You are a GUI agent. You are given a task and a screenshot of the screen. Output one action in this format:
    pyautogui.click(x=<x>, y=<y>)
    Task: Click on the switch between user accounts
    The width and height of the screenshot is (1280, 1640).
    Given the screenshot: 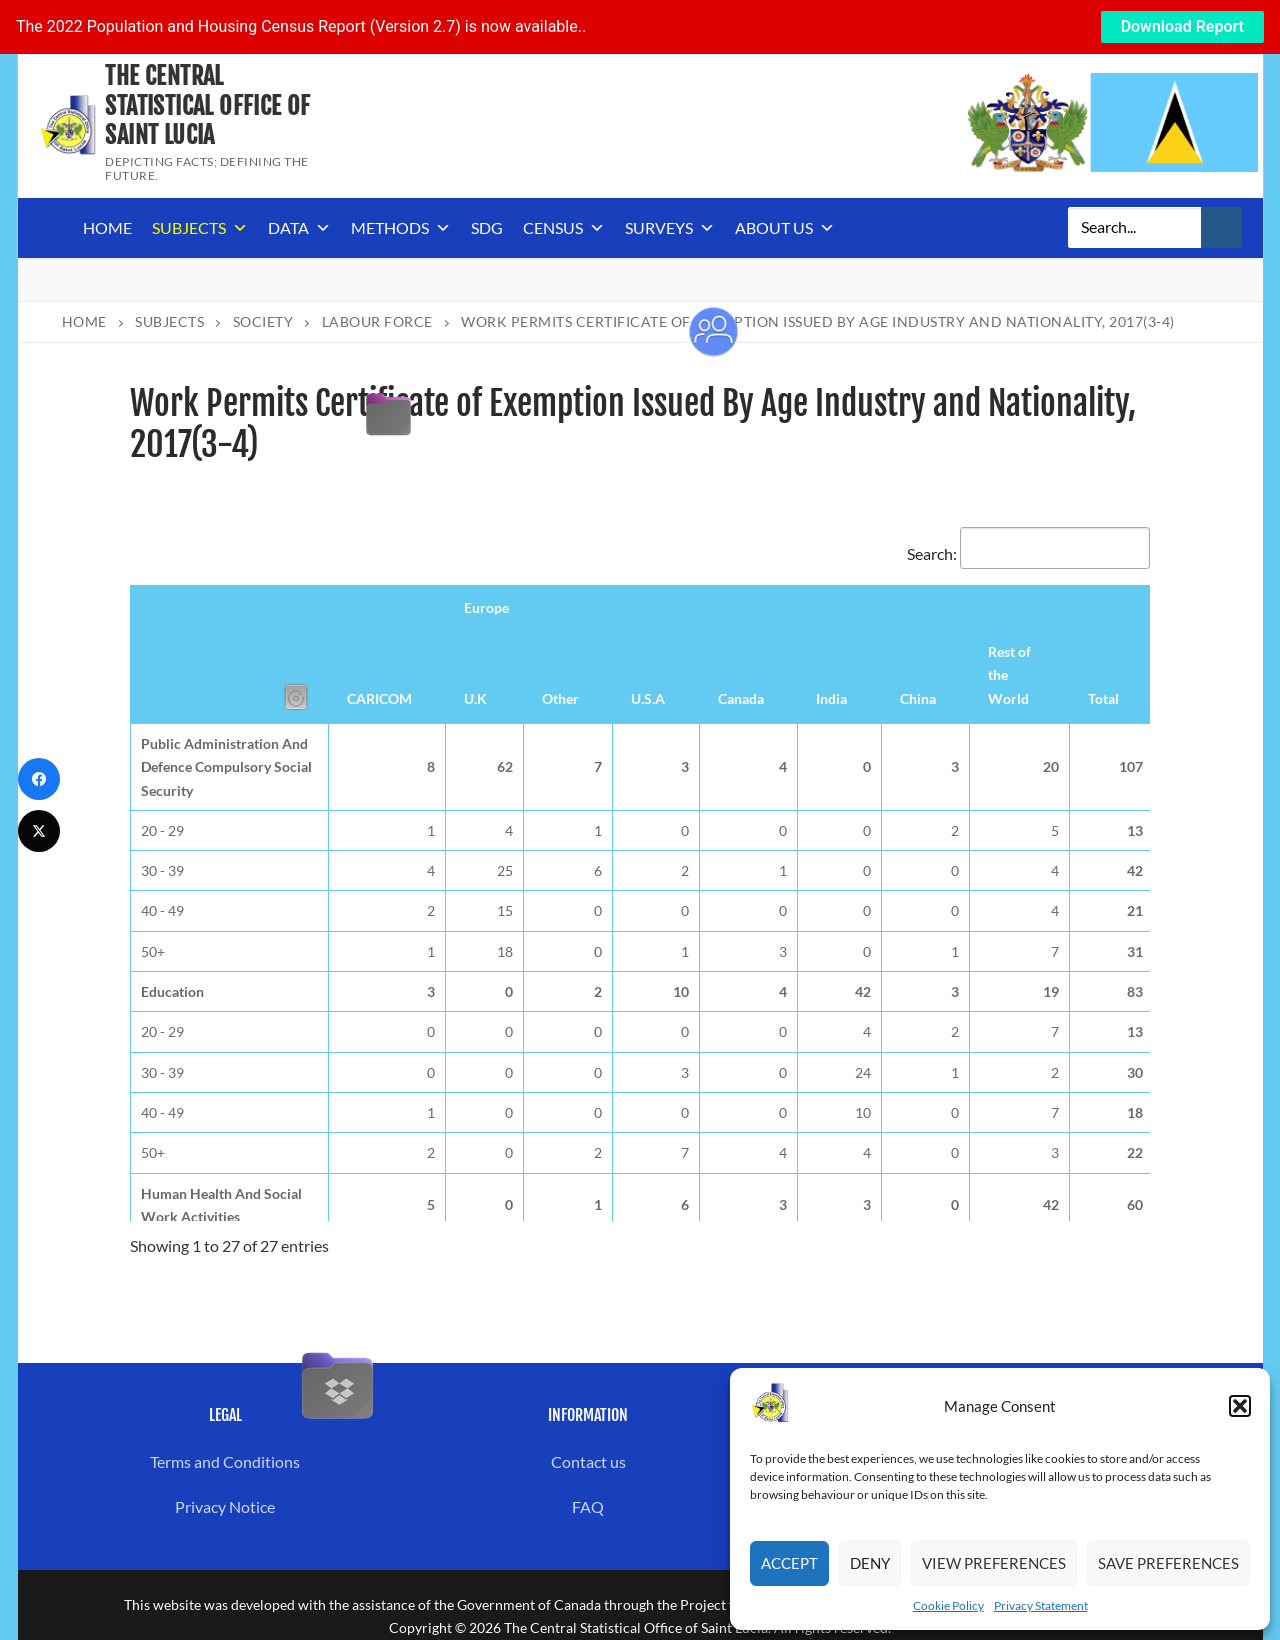 What is the action you would take?
    pyautogui.click(x=713, y=331)
    